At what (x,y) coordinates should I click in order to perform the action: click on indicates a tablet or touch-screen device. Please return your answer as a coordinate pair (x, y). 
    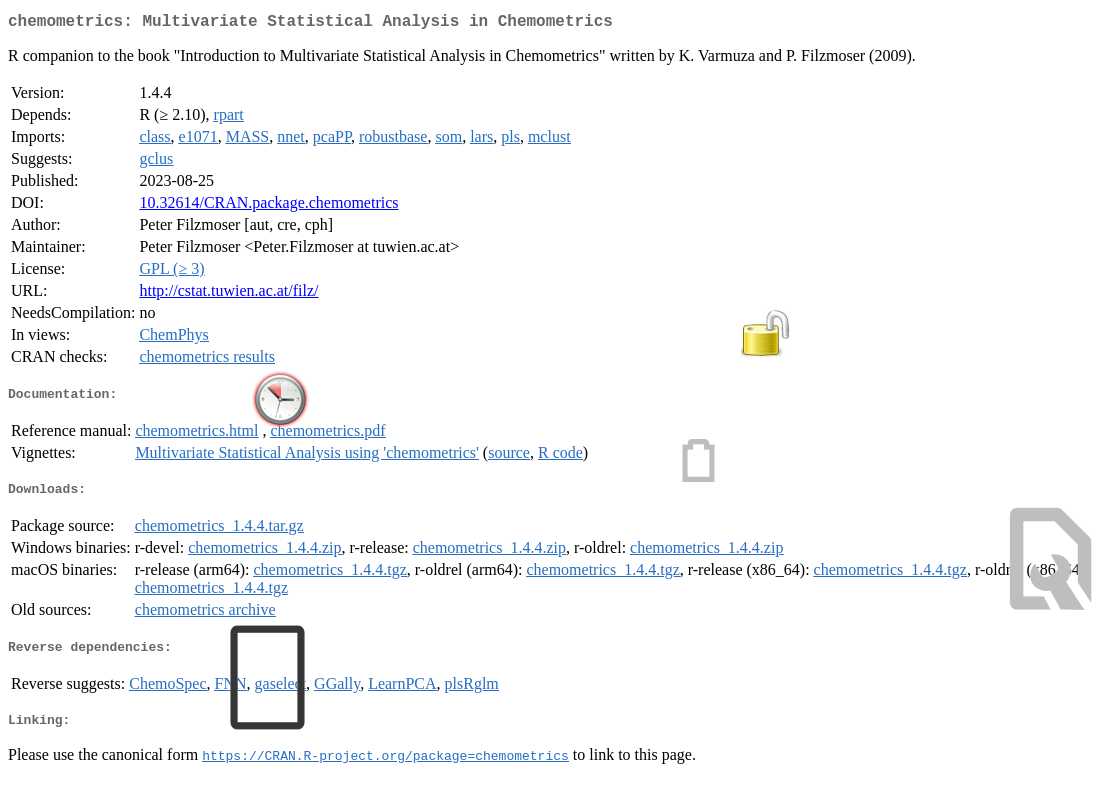
    Looking at the image, I should click on (267, 677).